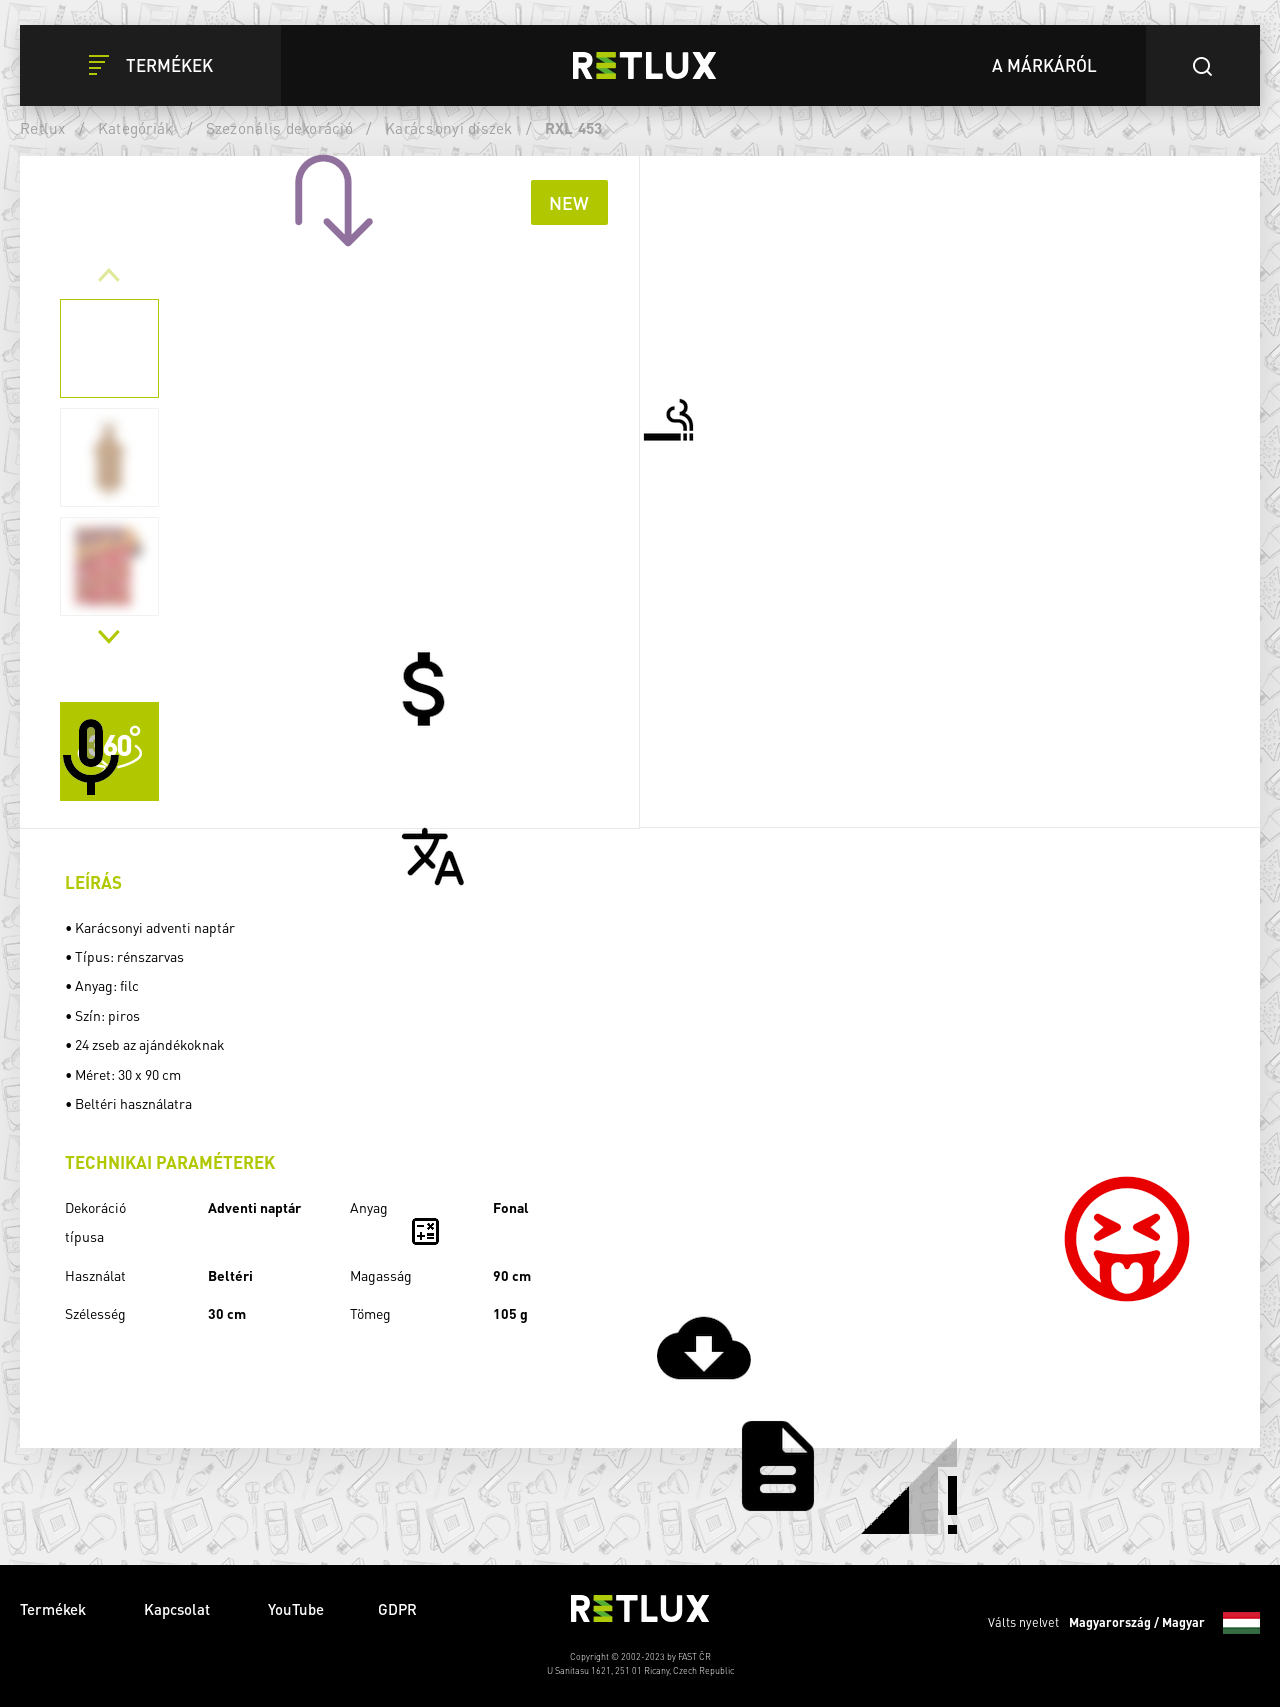 The image size is (1280, 1707). I want to click on download file from cloud storage, so click(704, 1348).